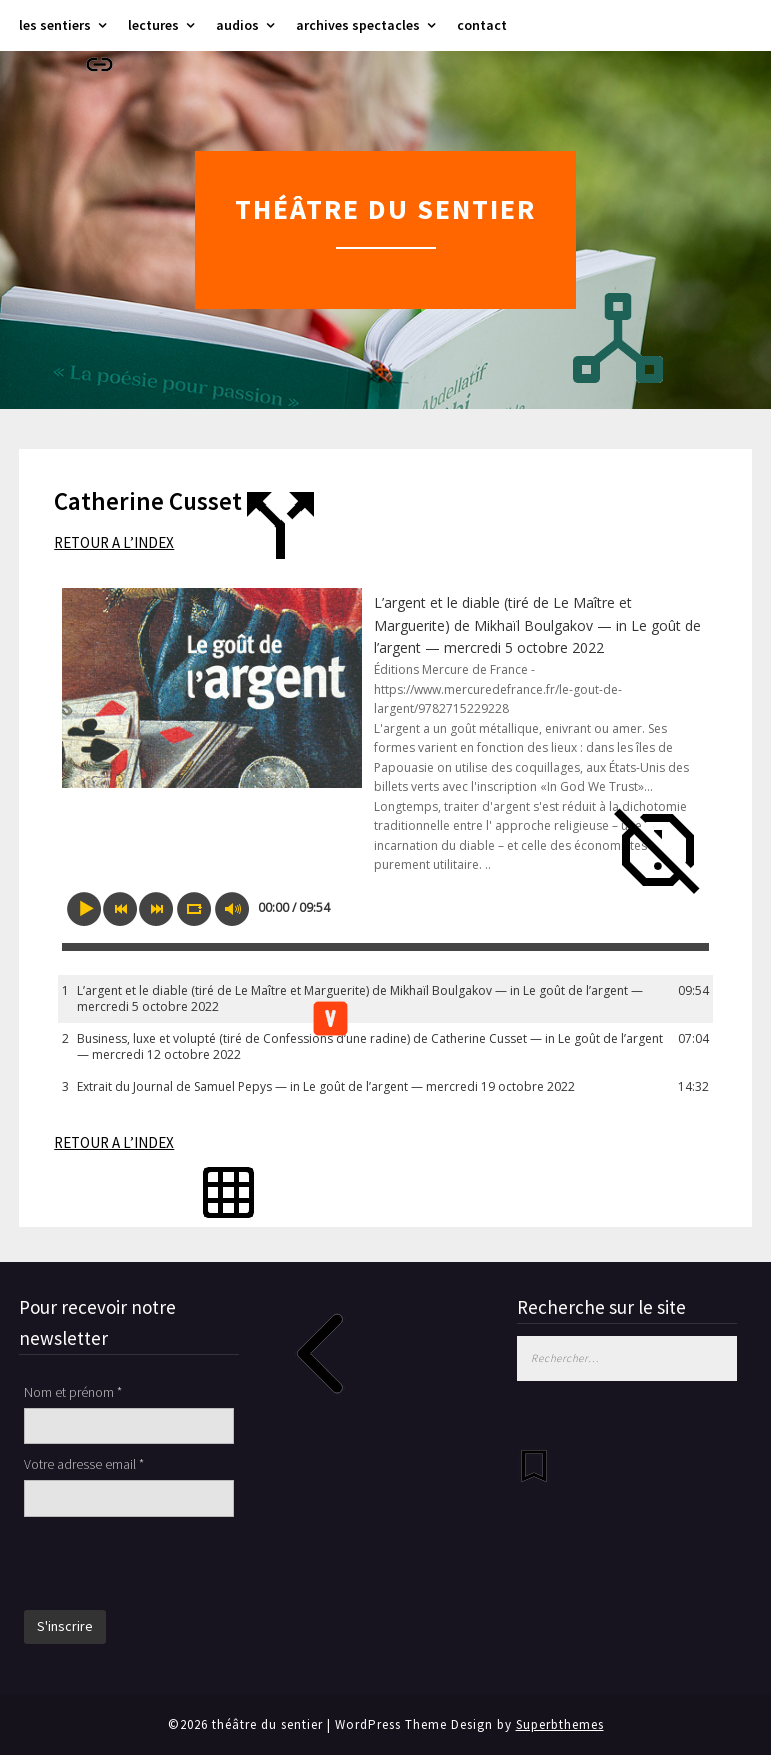 This screenshot has height=1755, width=771. I want to click on go back to the previous screen, so click(321, 1353).